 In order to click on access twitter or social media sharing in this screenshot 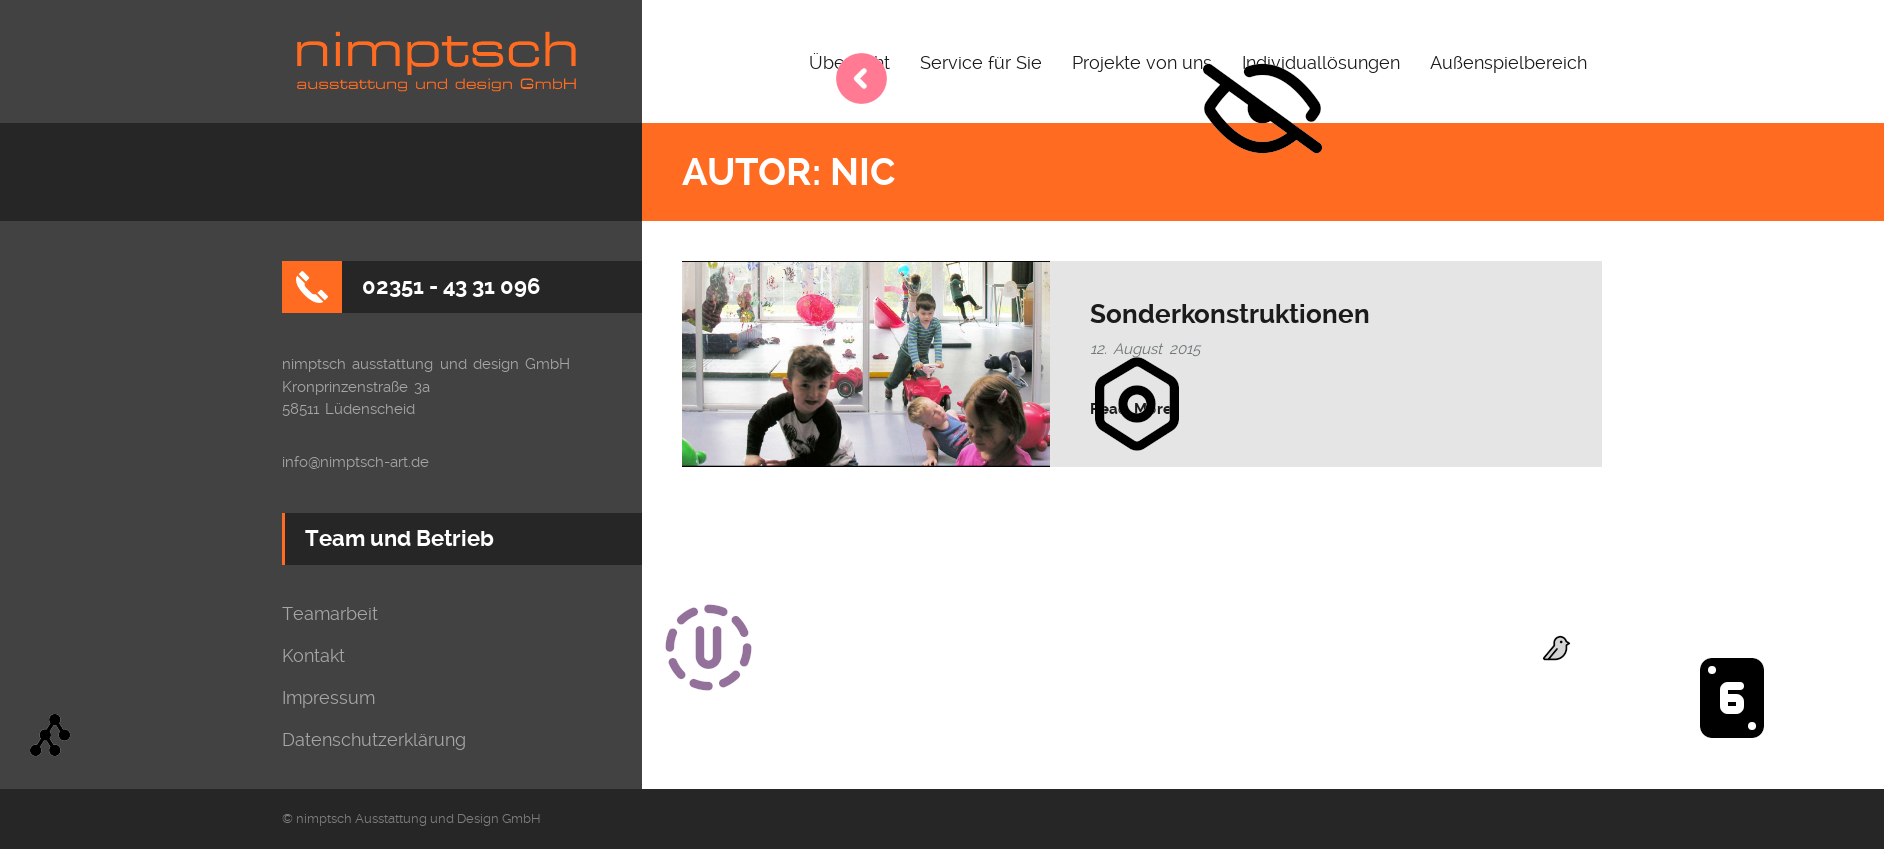, I will do `click(1557, 649)`.